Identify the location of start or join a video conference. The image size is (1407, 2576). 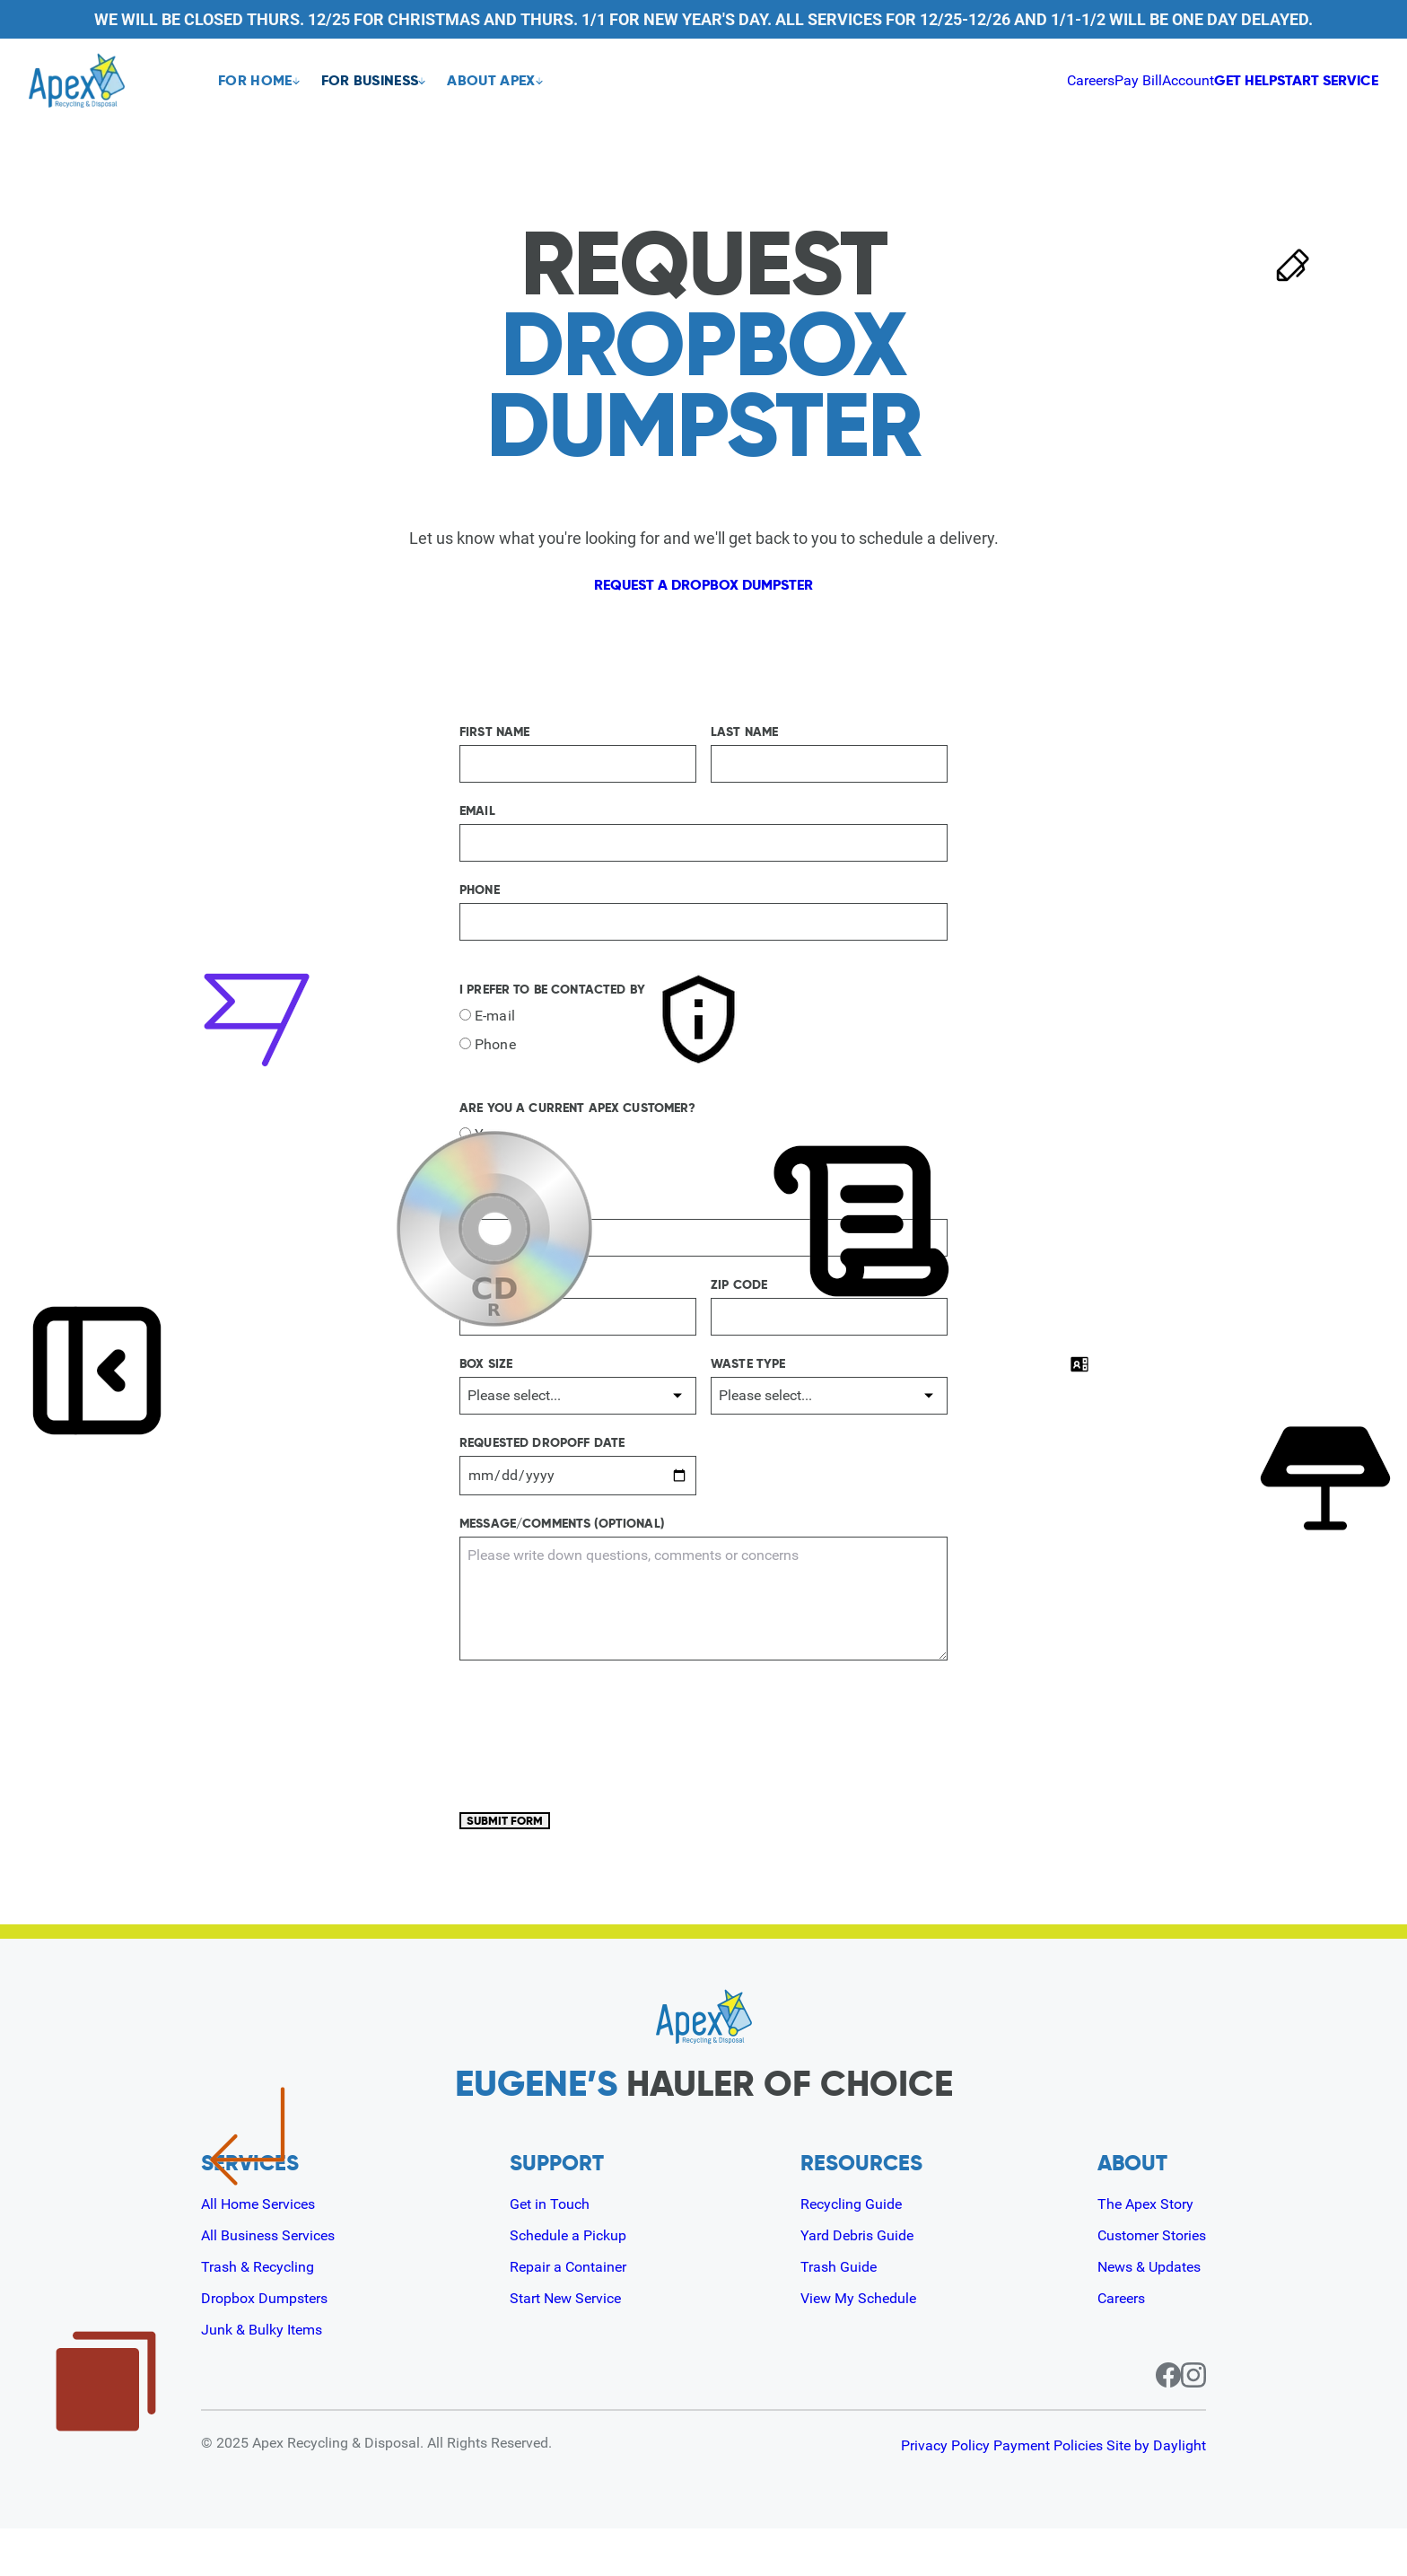
(1079, 1364).